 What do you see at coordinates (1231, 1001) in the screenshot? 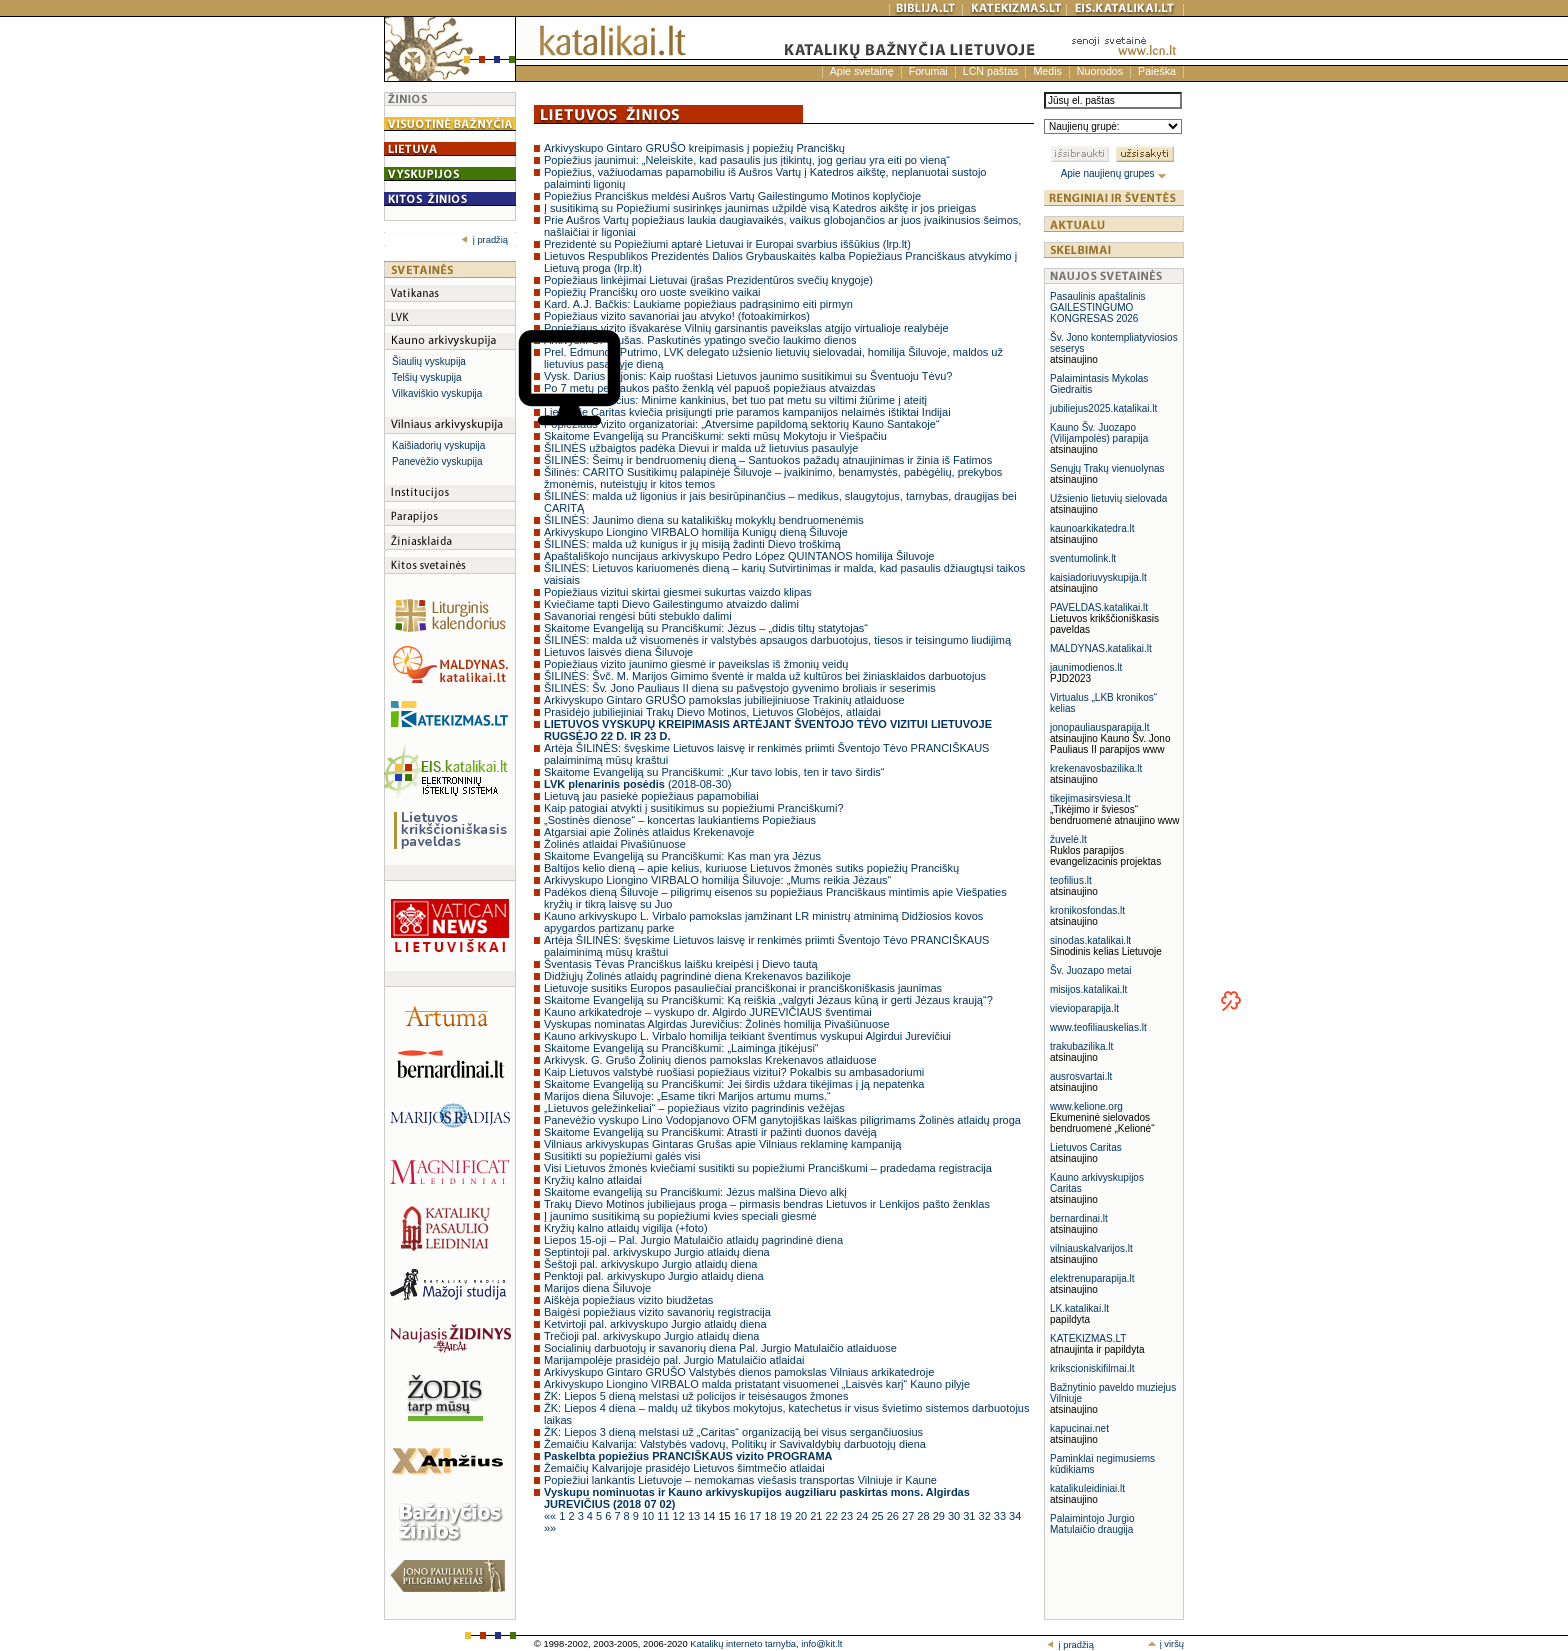
I see `indicates a michelin green star rating for sustainable restaurants` at bounding box center [1231, 1001].